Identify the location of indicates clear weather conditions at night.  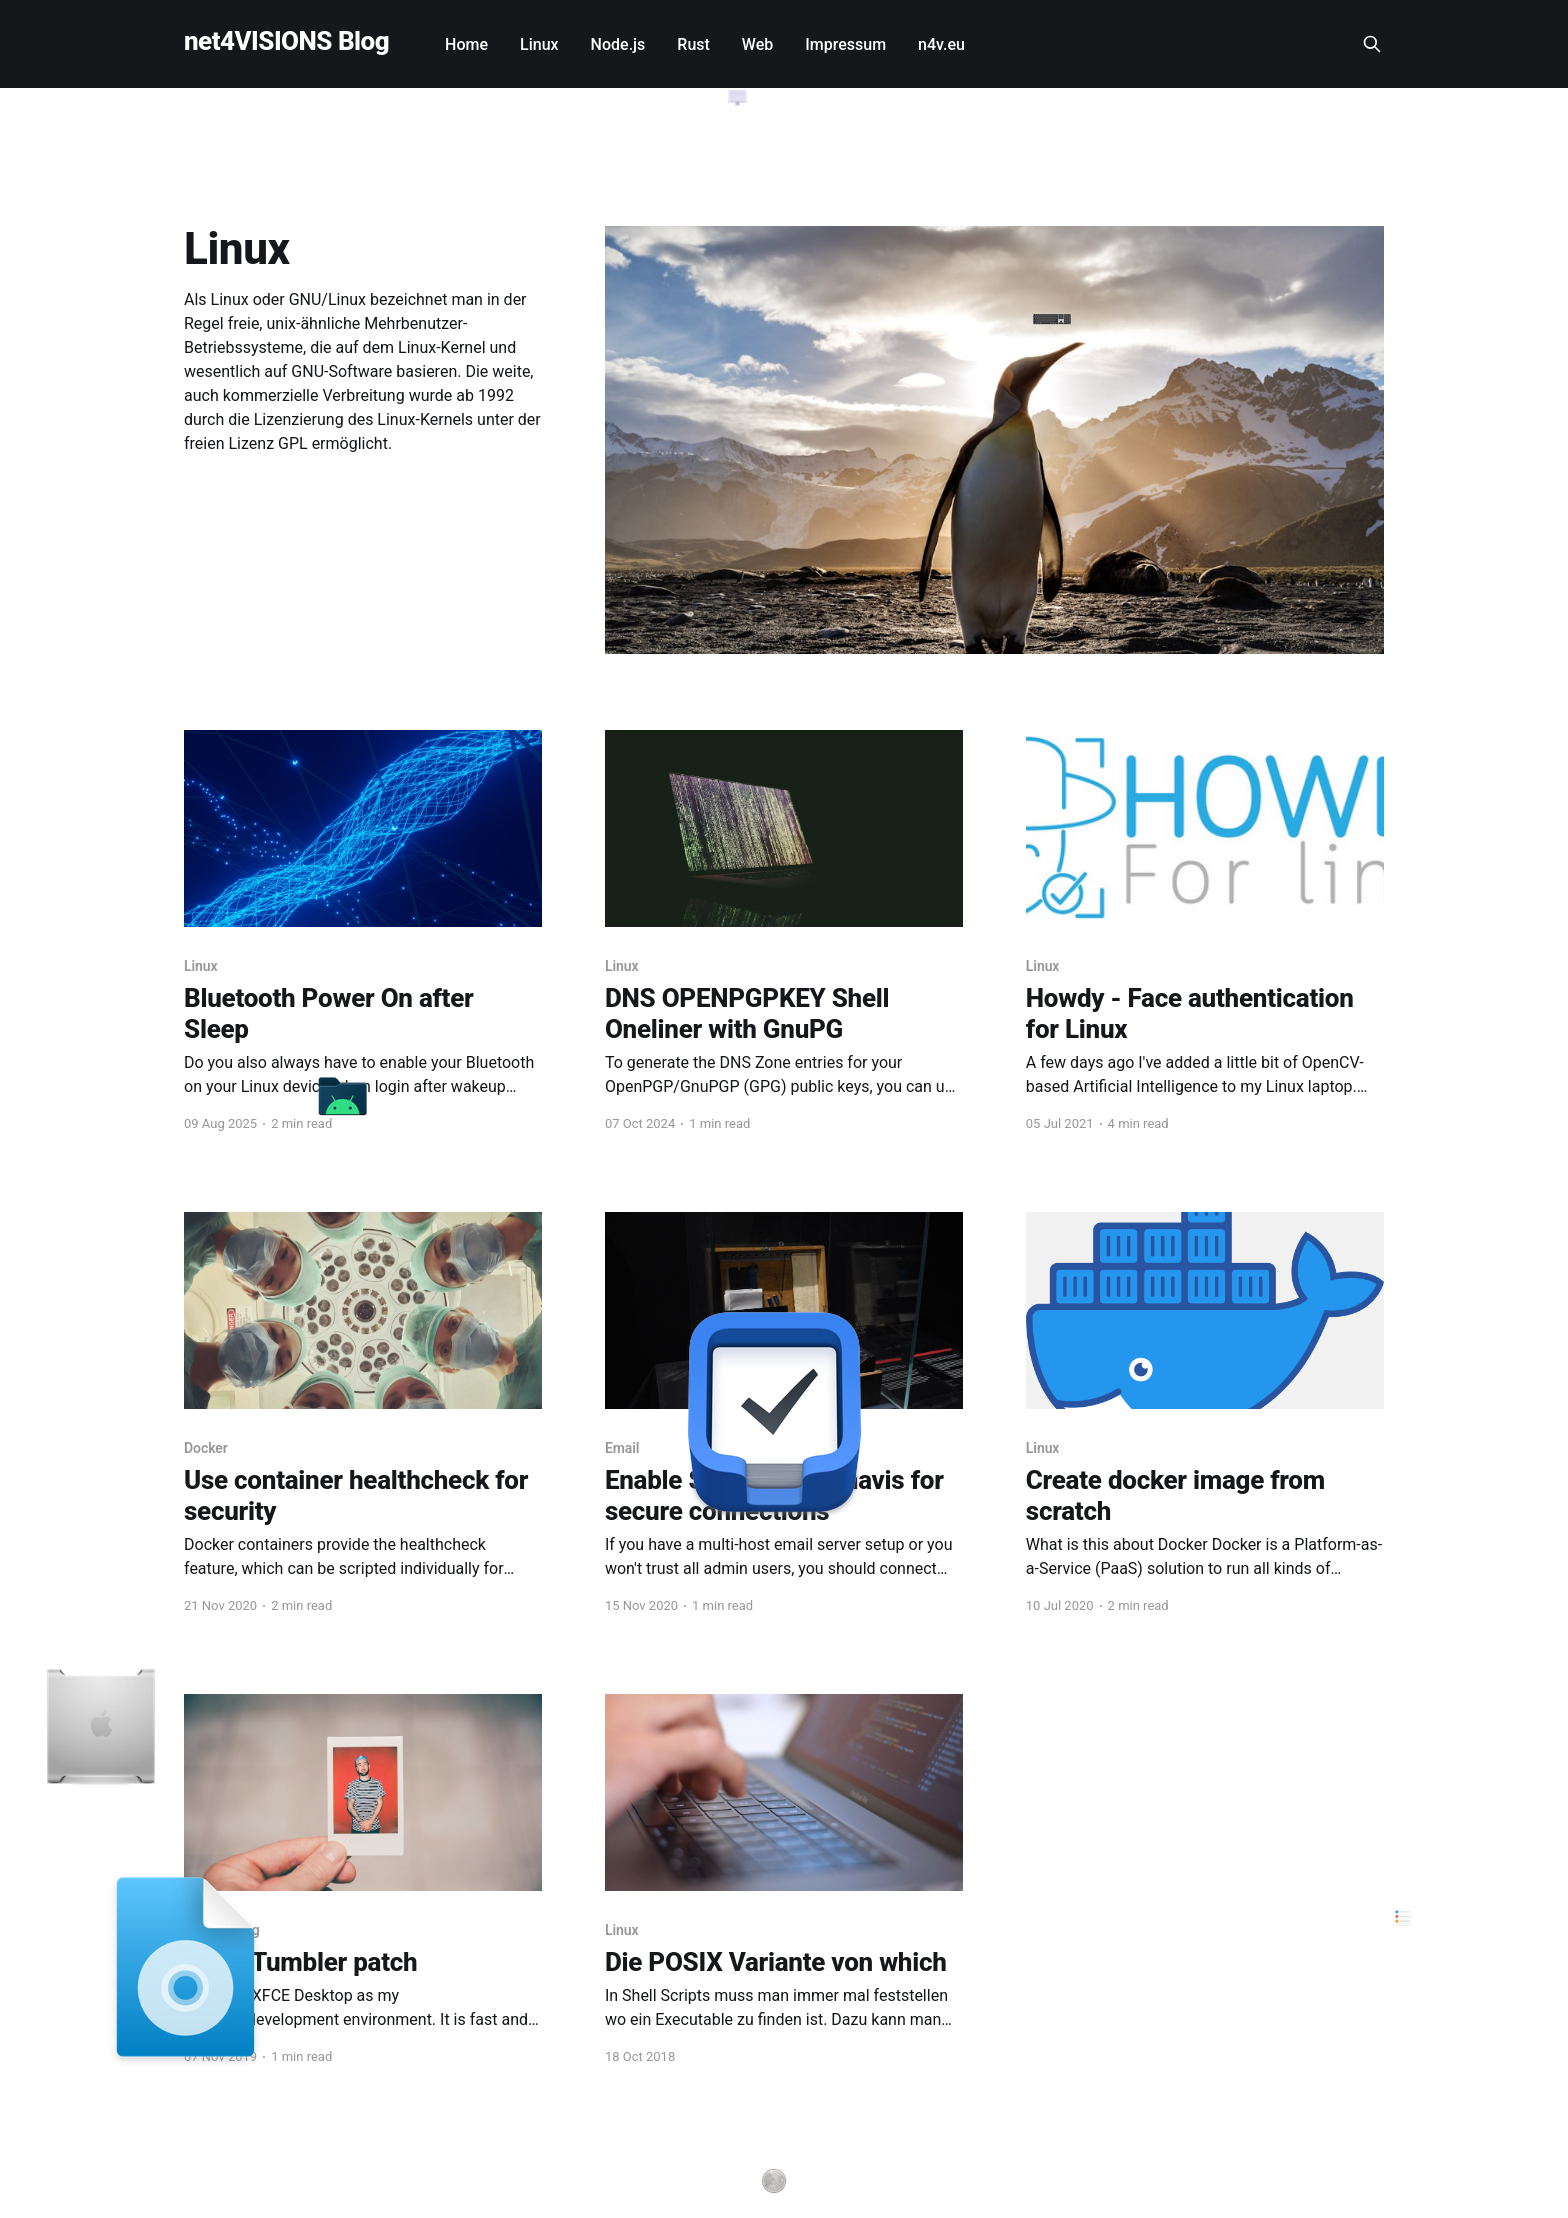
(774, 2181).